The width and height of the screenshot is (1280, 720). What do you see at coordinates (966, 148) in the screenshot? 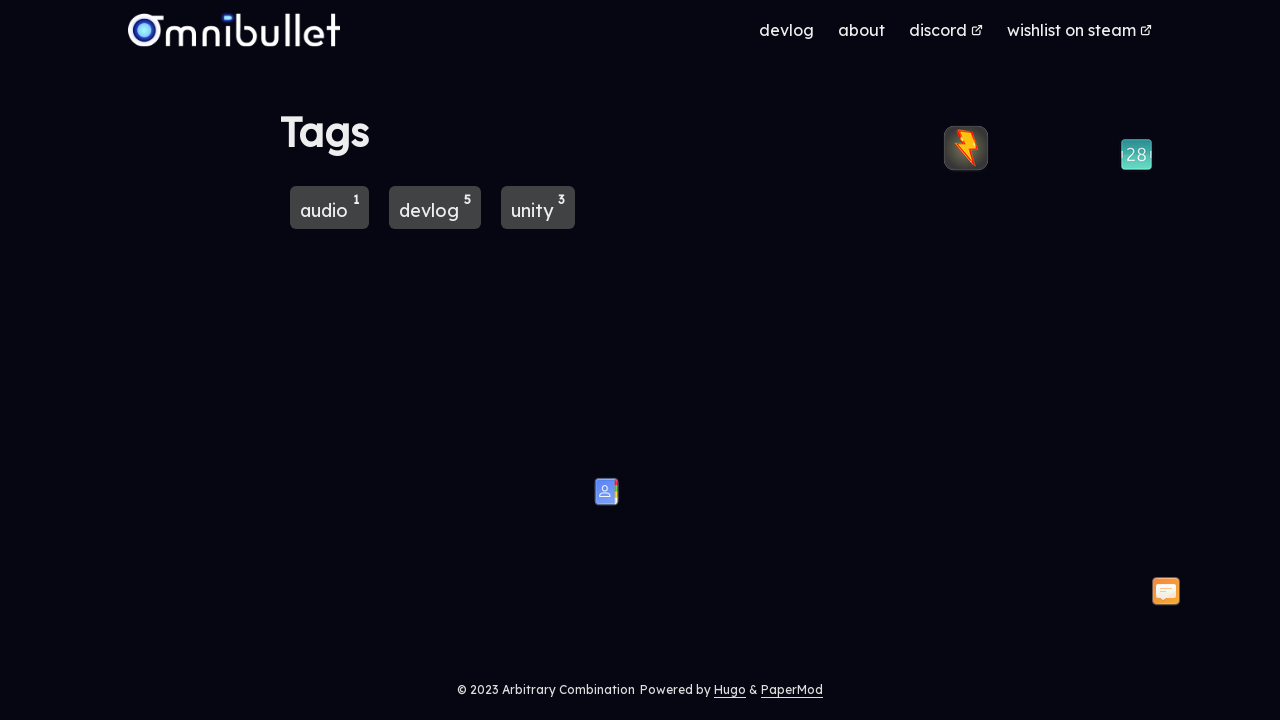
I see `launch rvgl racing game` at bounding box center [966, 148].